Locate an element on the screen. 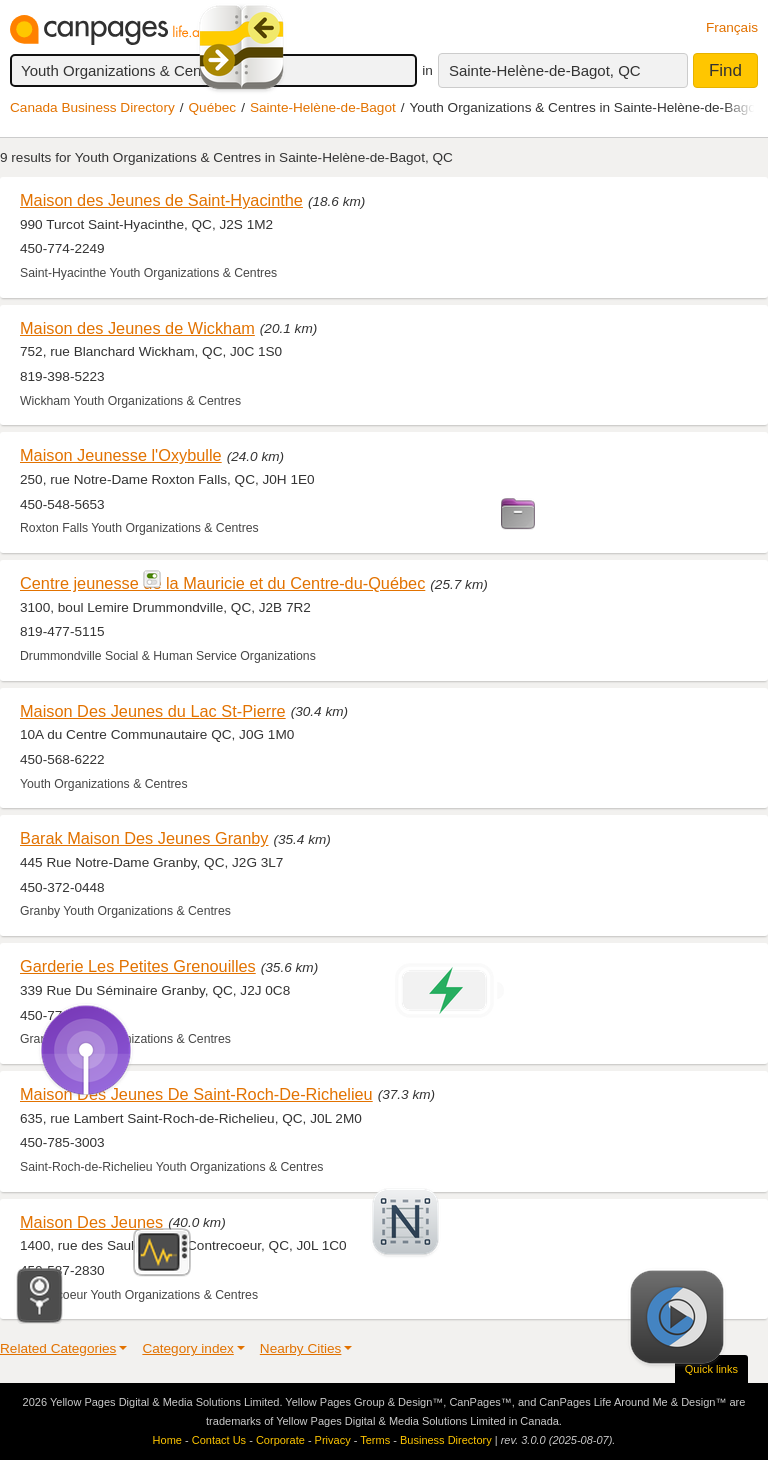 The image size is (768, 1460). open the podcasts app is located at coordinates (86, 1050).